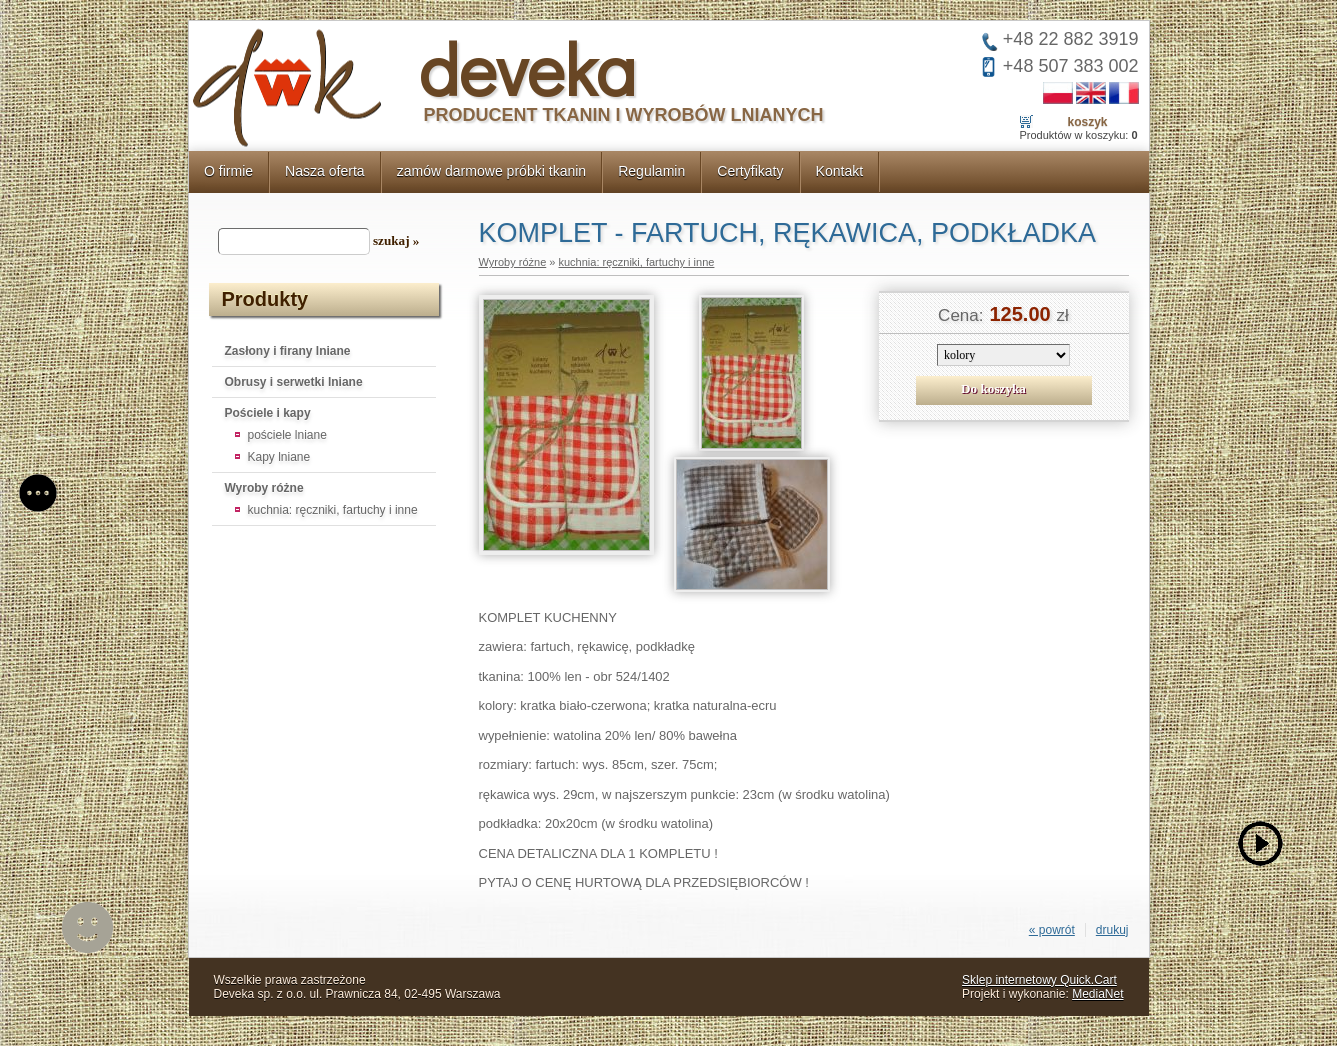  What do you see at coordinates (38, 493) in the screenshot?
I see `access more options or actions` at bounding box center [38, 493].